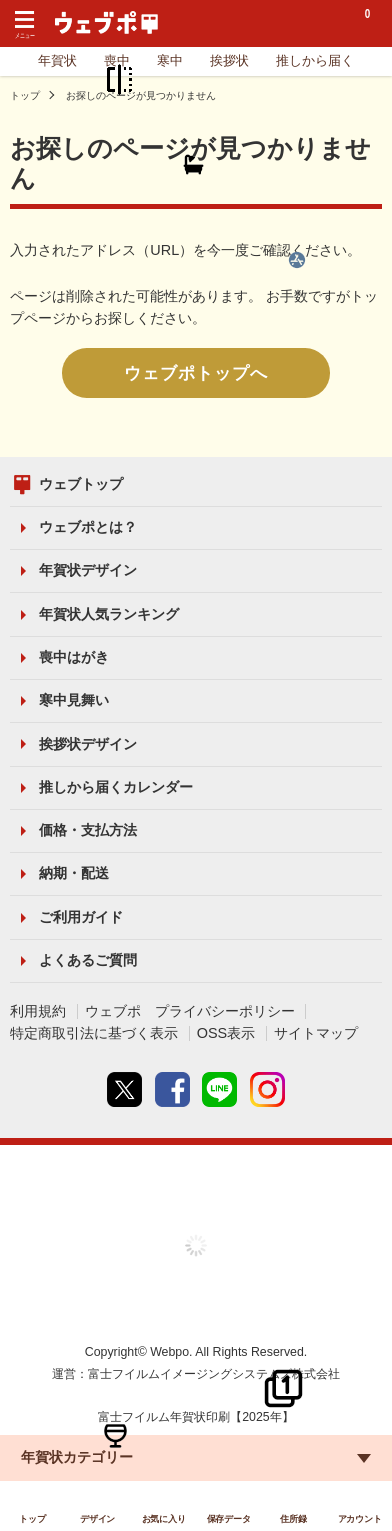  What do you see at coordinates (193, 164) in the screenshot?
I see `indicates bathroom amenities available` at bounding box center [193, 164].